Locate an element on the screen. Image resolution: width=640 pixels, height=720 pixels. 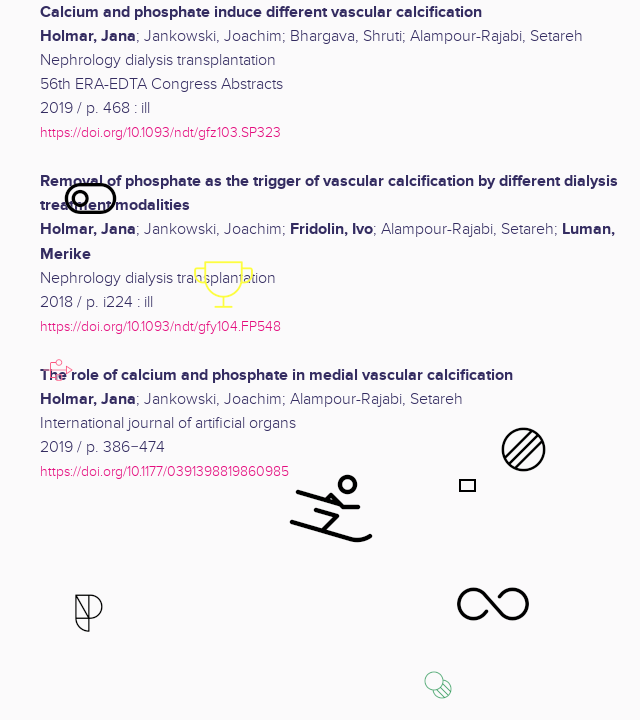
phosphor icons library logo is located at coordinates (86, 611).